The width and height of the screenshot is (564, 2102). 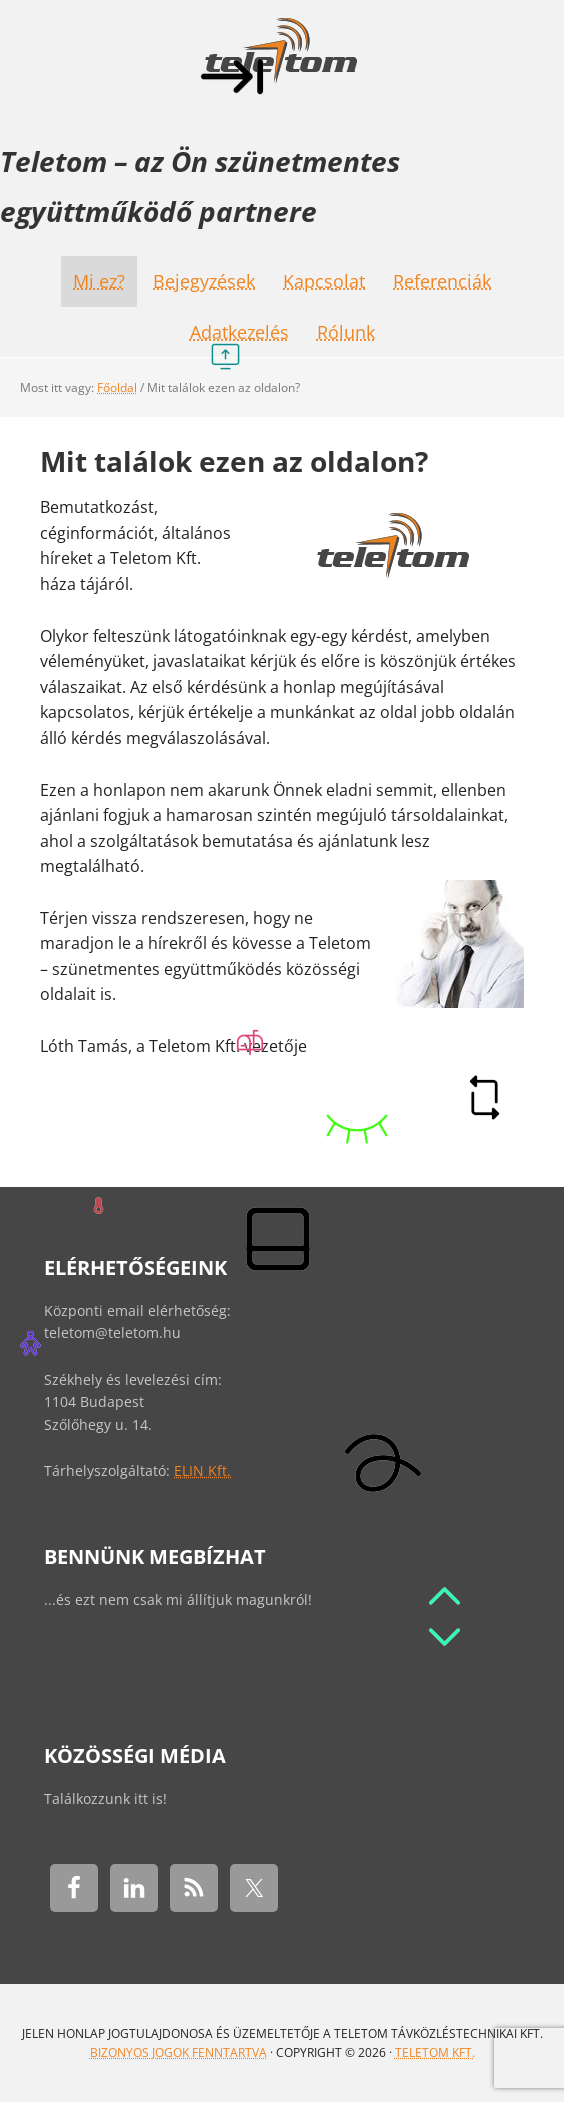 What do you see at coordinates (484, 1097) in the screenshot?
I see `rotate device orientation` at bounding box center [484, 1097].